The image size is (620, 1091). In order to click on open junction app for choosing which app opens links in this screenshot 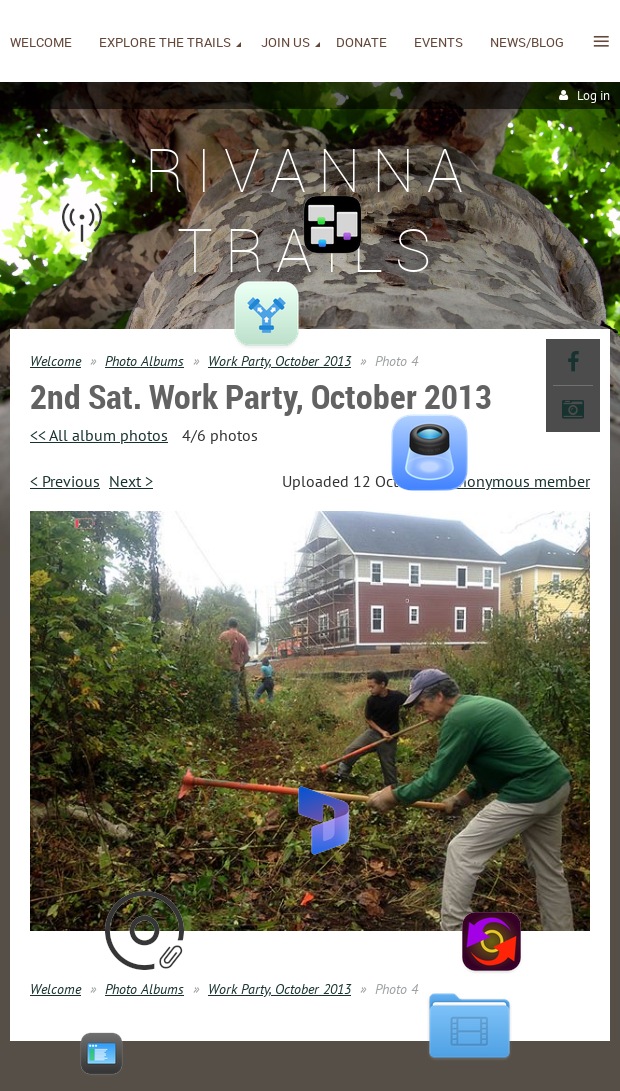, I will do `click(266, 313)`.